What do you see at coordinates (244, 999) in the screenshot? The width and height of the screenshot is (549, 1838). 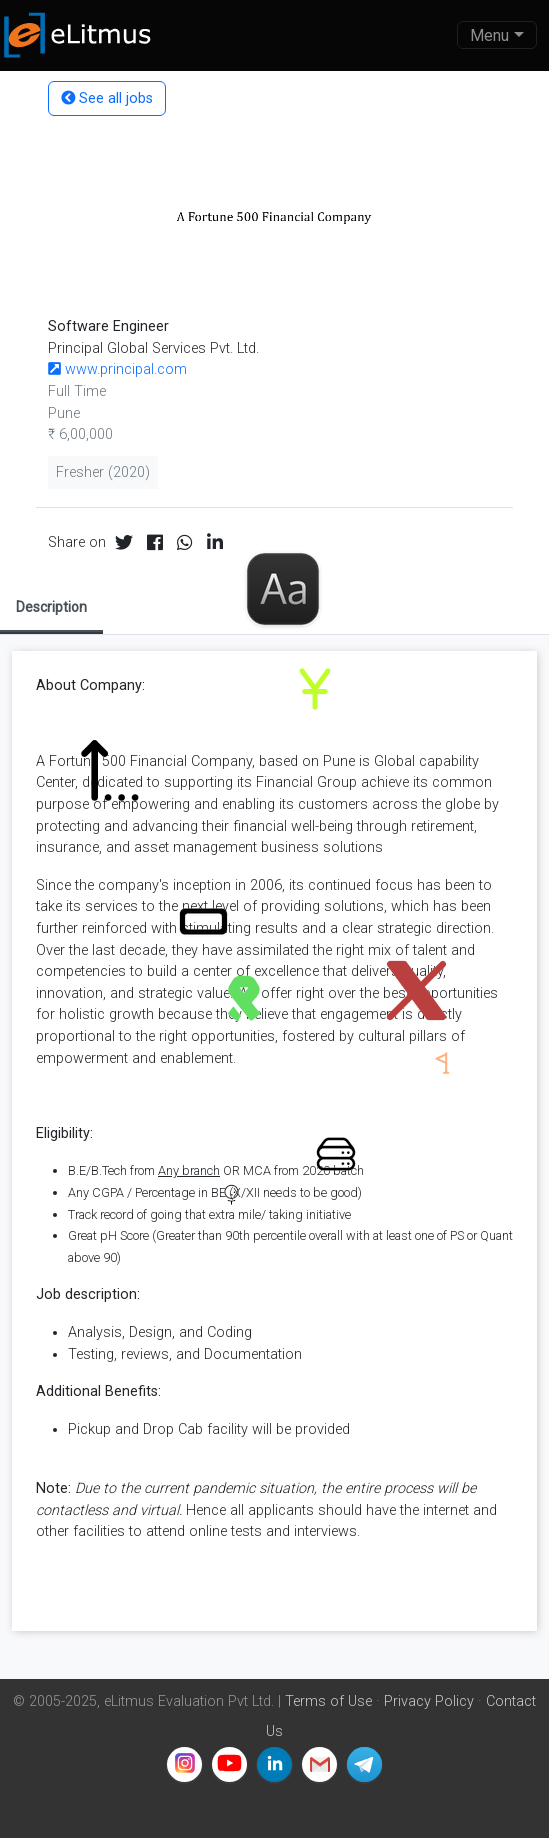 I see `indicates support for a cause or awareness campaign` at bounding box center [244, 999].